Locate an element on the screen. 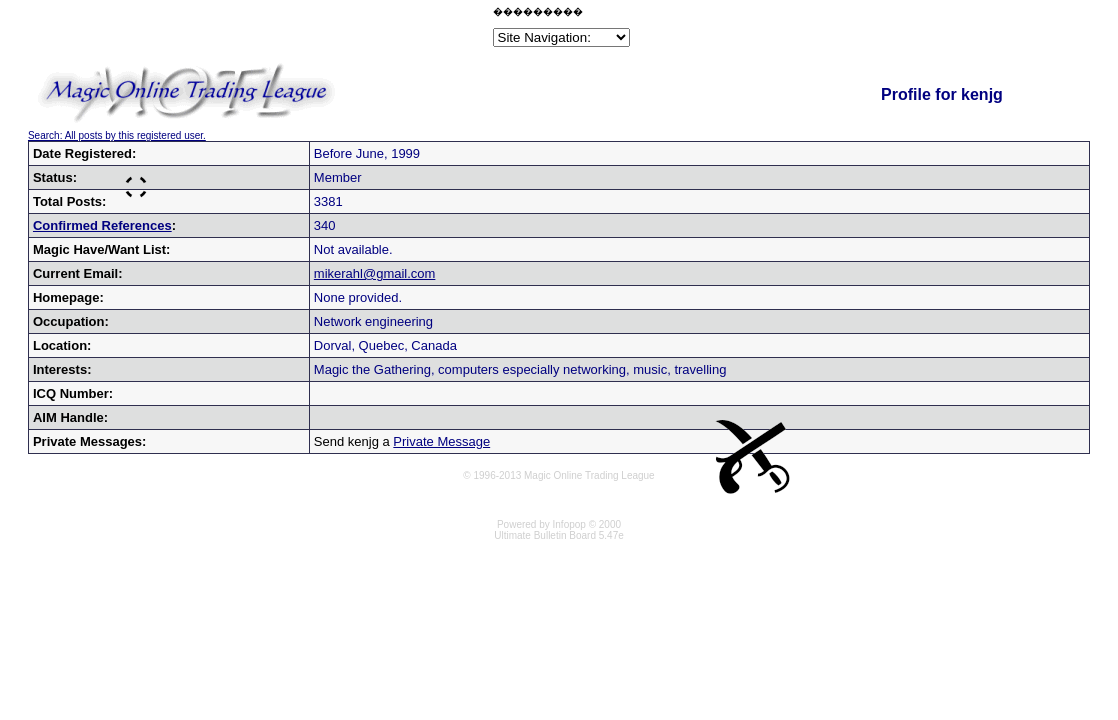 Image resolution: width=1118 pixels, height=720 pixels. tap to select an item or target is located at coordinates (136, 187).